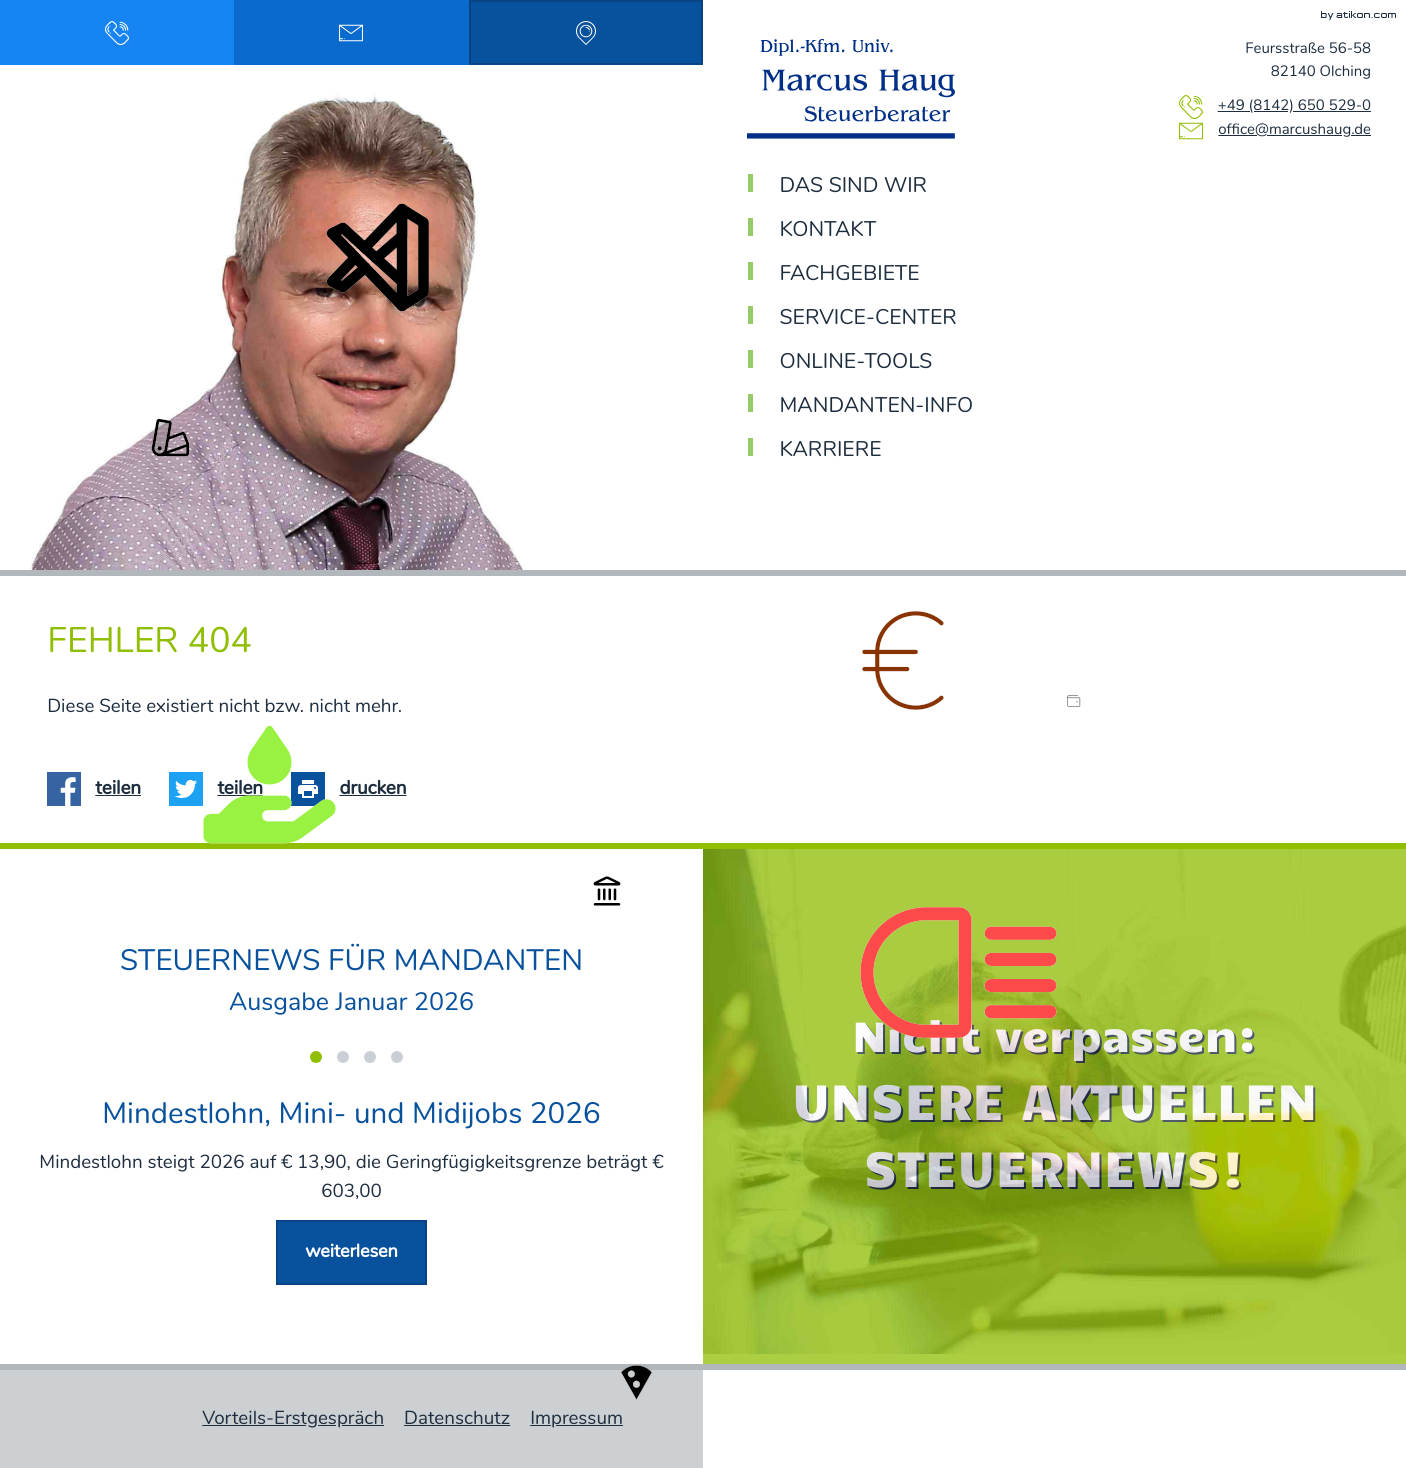 This screenshot has width=1406, height=1468. Describe the element at coordinates (958, 972) in the screenshot. I see `toggle vehicle headlights on/off` at that location.